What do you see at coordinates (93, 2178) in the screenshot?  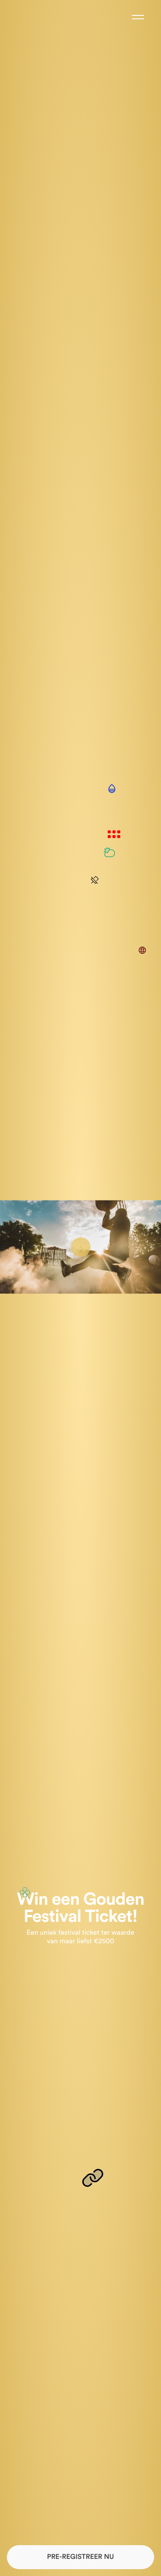 I see `copy or share a link` at bounding box center [93, 2178].